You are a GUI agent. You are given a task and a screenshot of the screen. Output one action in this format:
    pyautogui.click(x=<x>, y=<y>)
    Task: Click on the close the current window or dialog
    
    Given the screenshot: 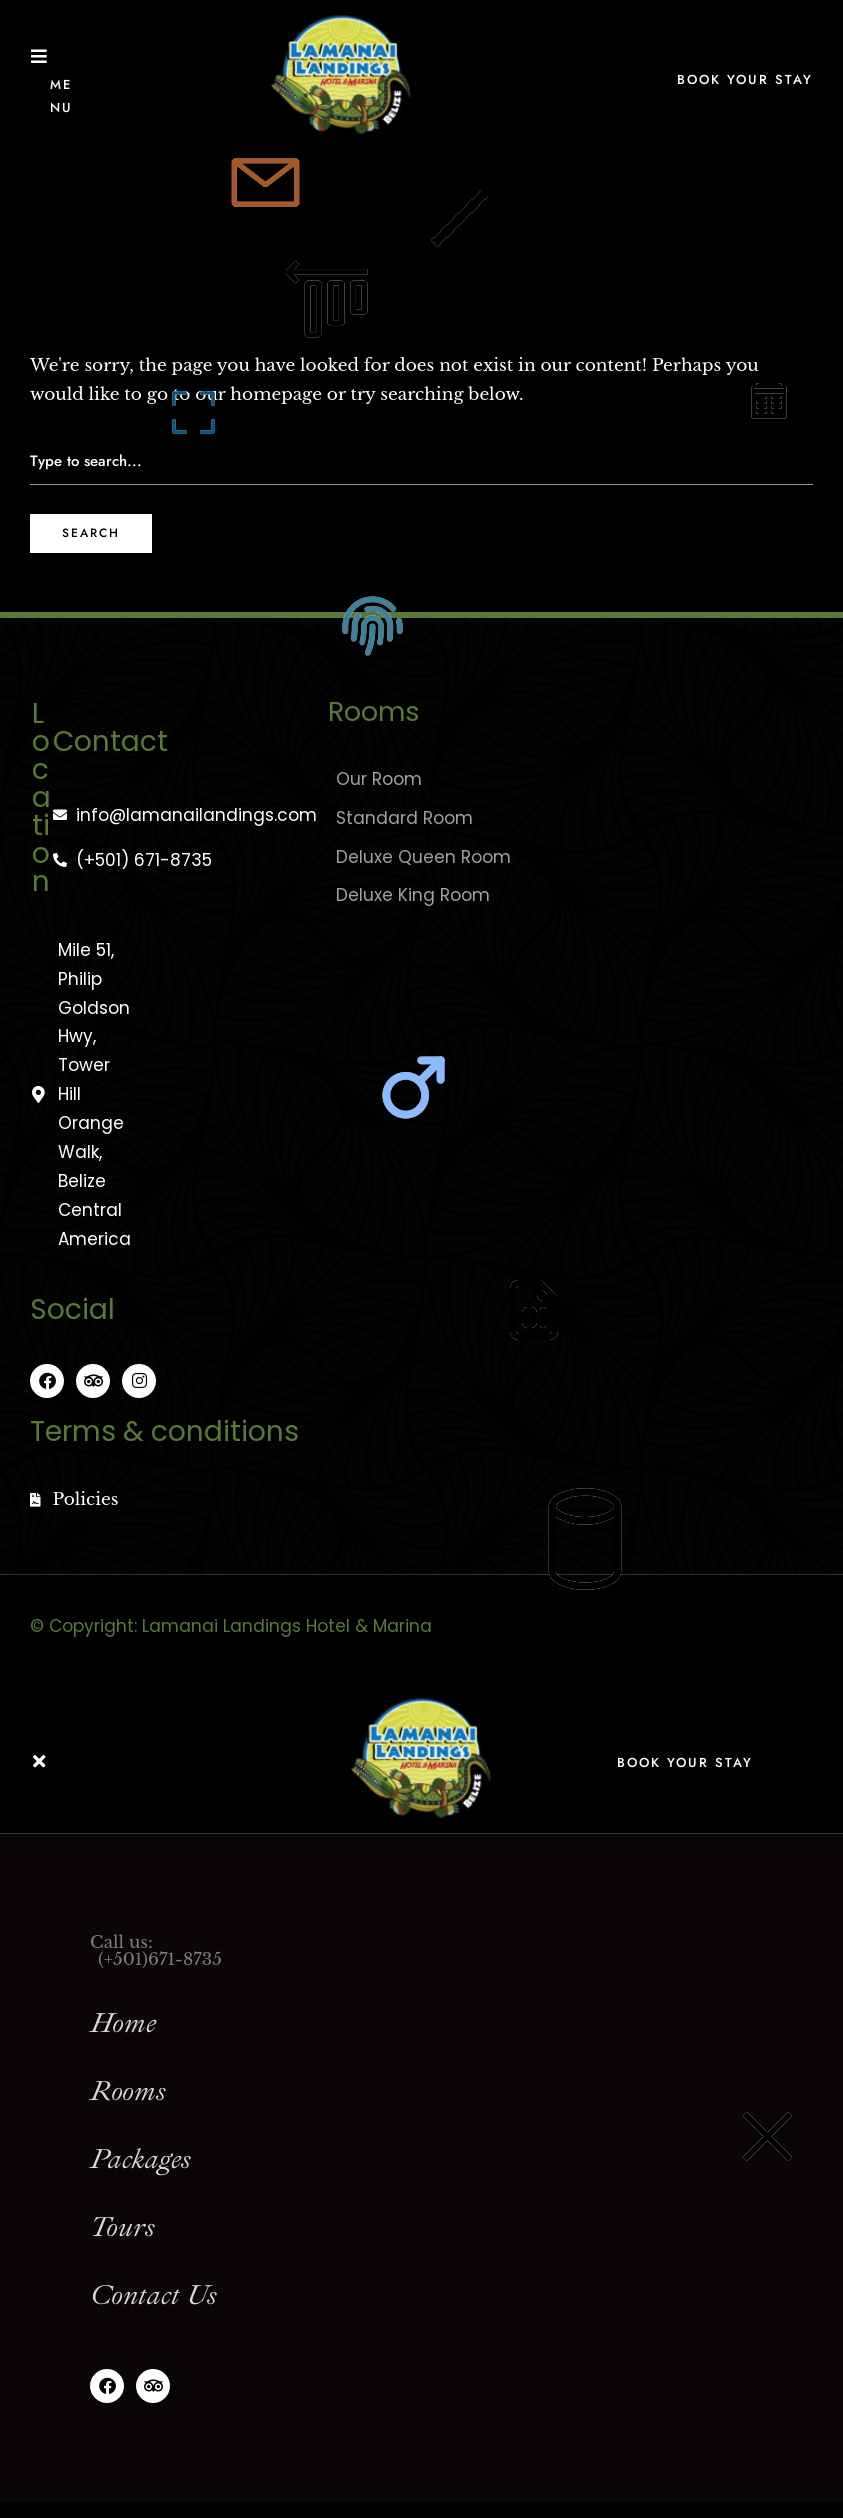 What is the action you would take?
    pyautogui.click(x=767, y=2136)
    